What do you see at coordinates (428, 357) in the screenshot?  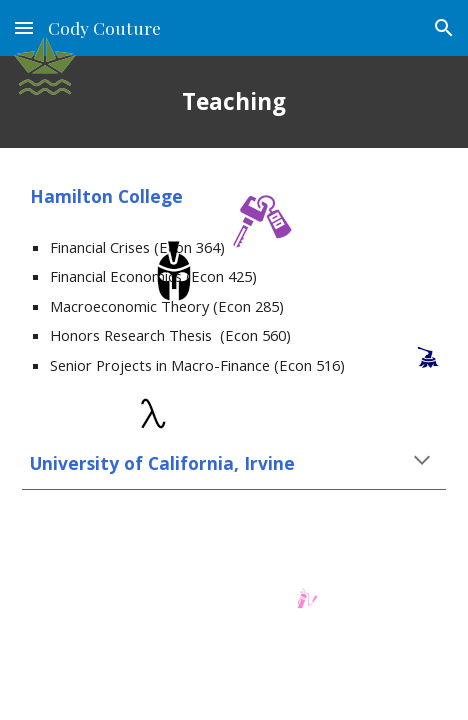 I see `access woodcutting or lumber resources` at bounding box center [428, 357].